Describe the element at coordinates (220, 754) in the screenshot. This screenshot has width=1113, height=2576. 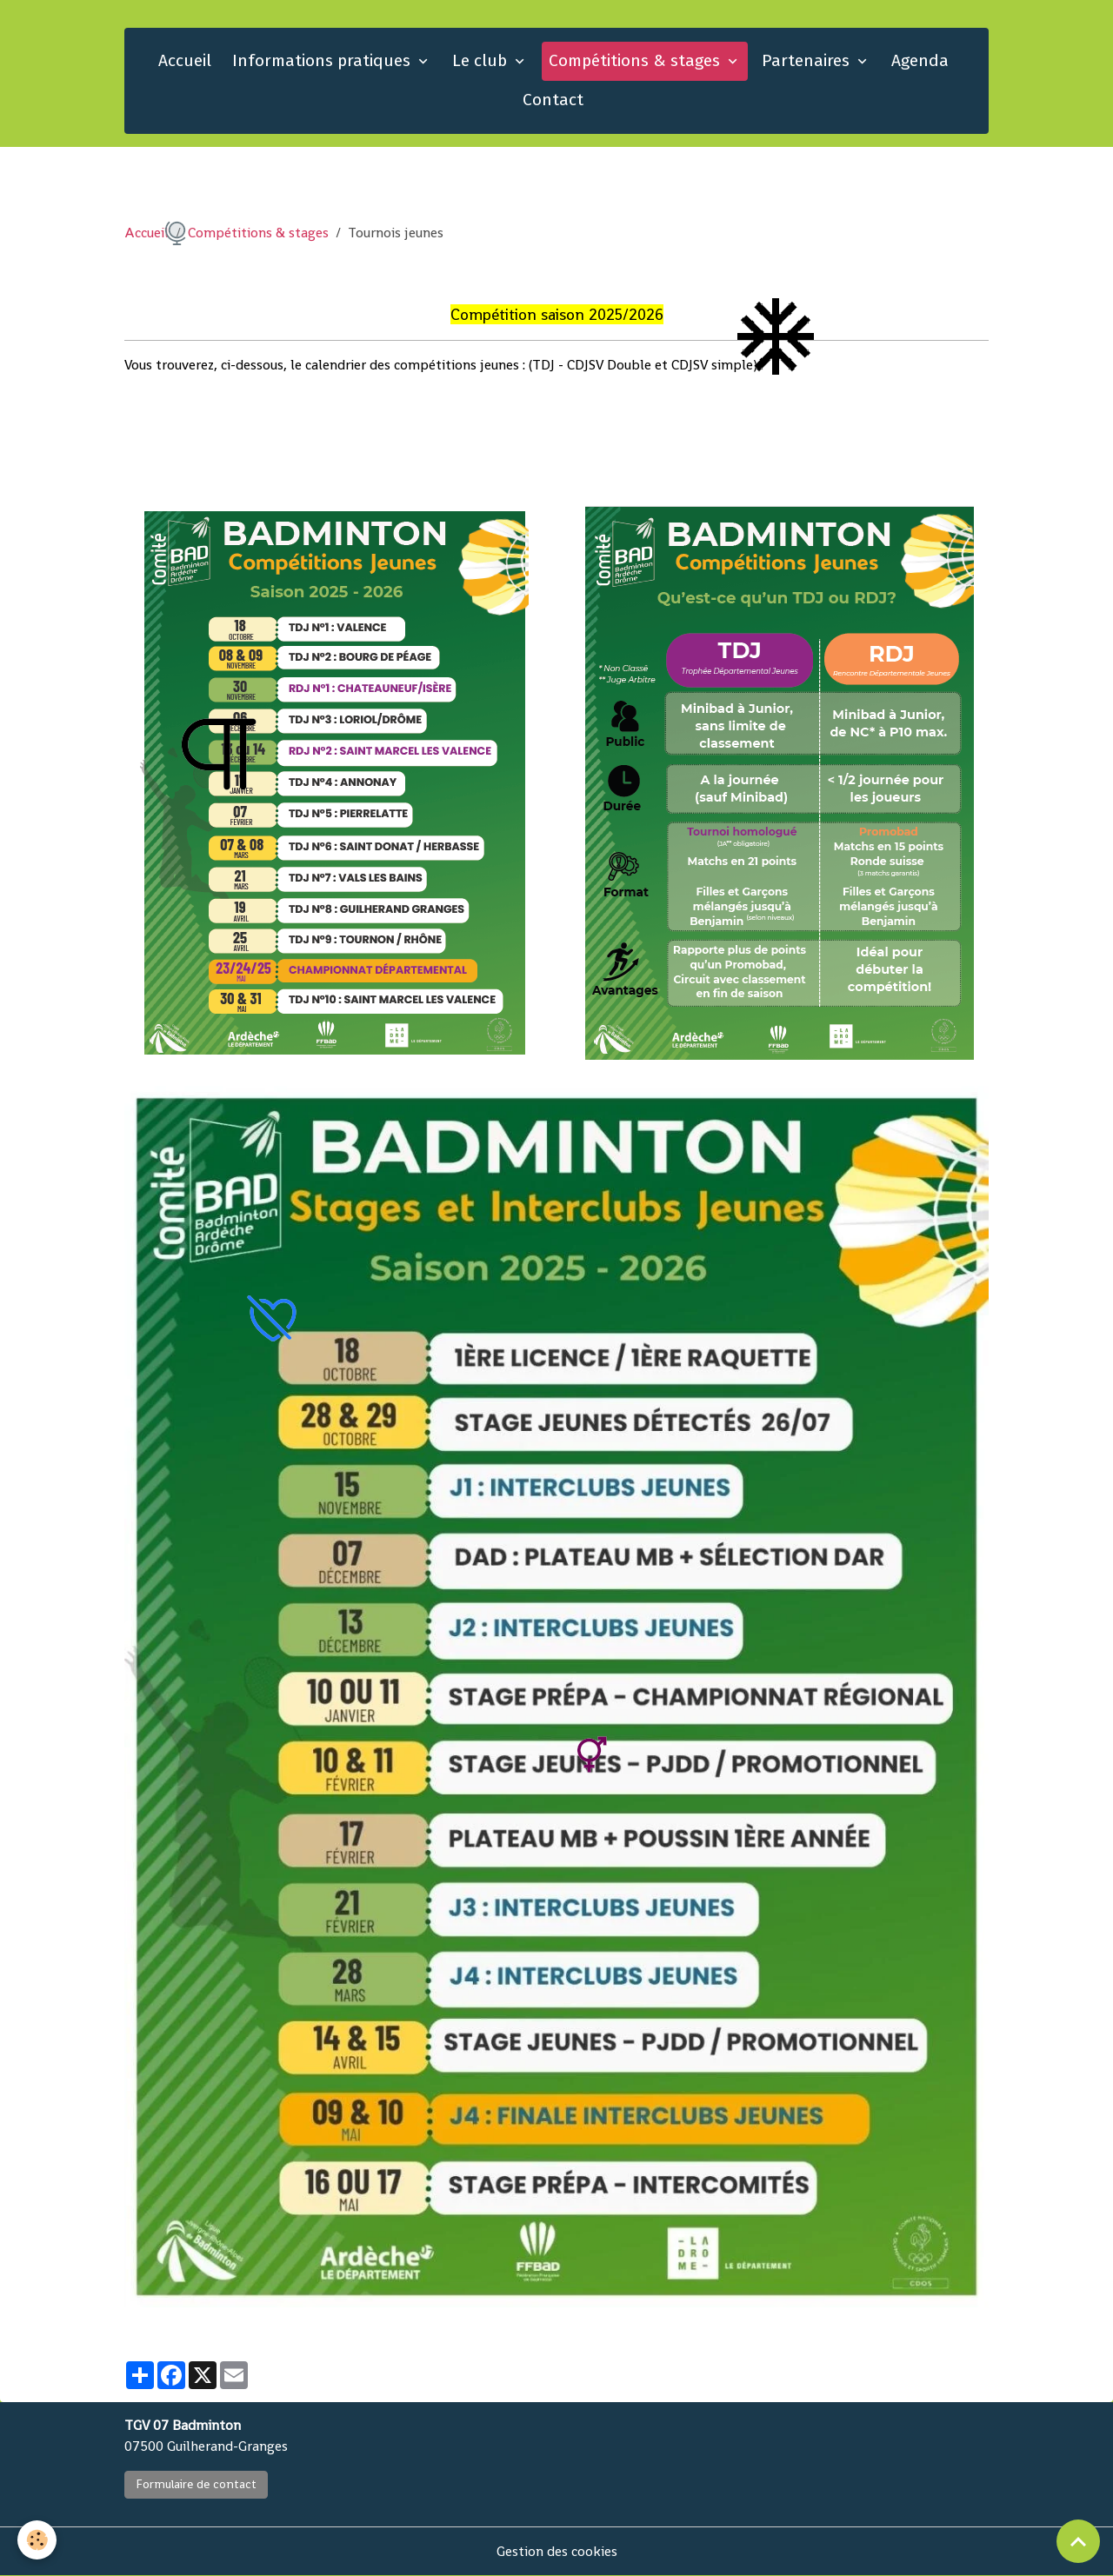
I see `format text as a paragraph` at that location.